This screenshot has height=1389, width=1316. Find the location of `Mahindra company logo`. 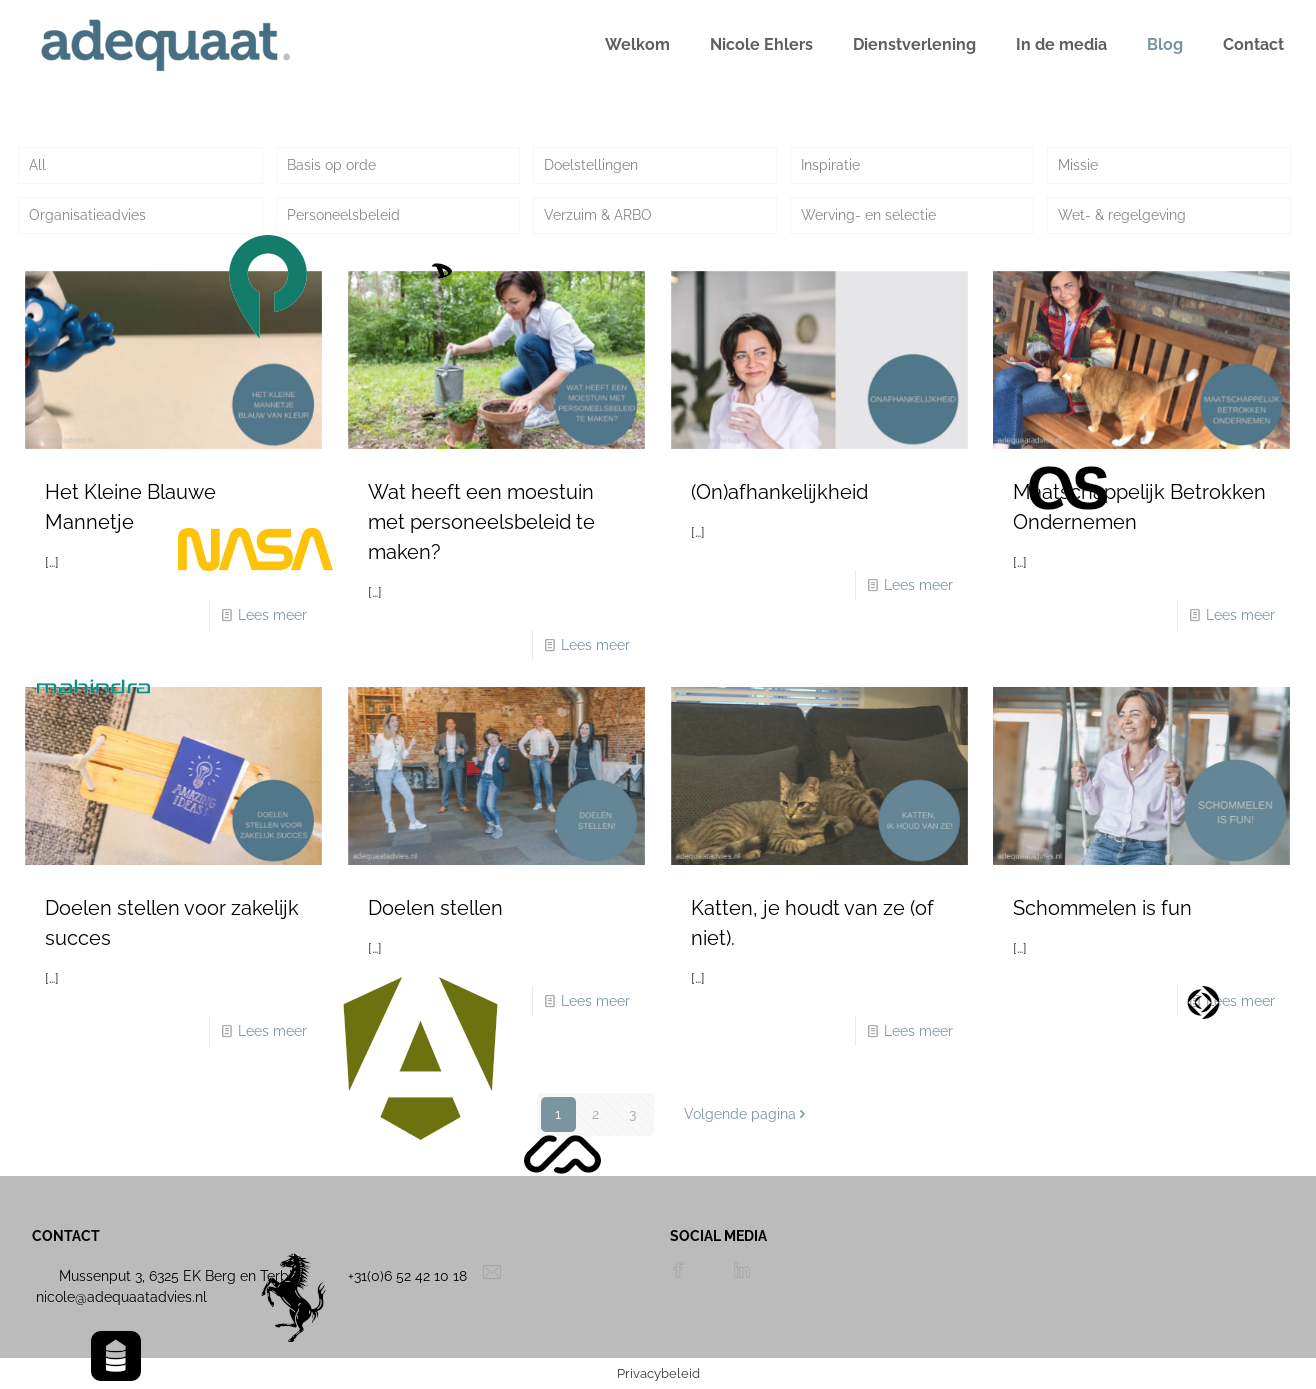

Mahindra company logo is located at coordinates (93, 686).